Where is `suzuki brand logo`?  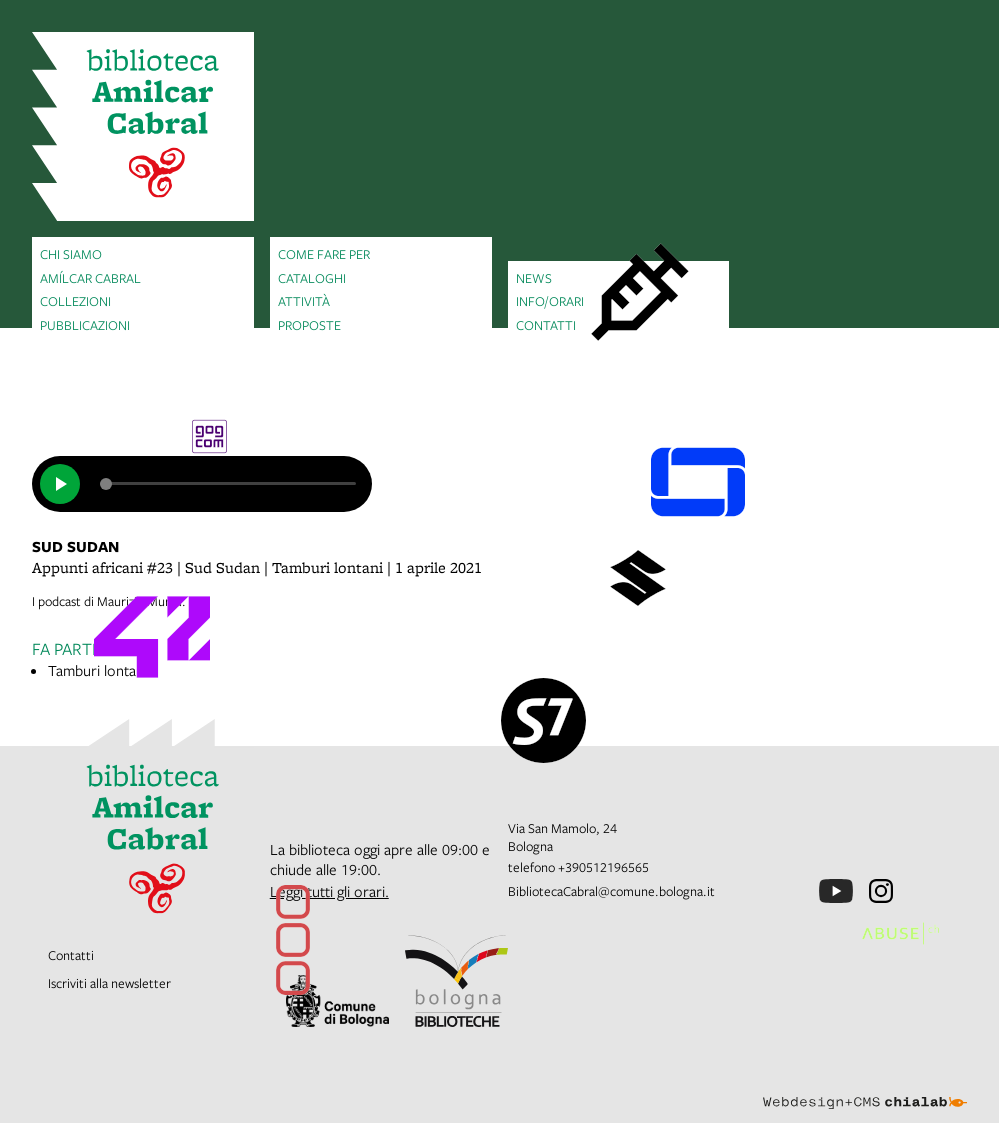
suzuki brand logo is located at coordinates (638, 578).